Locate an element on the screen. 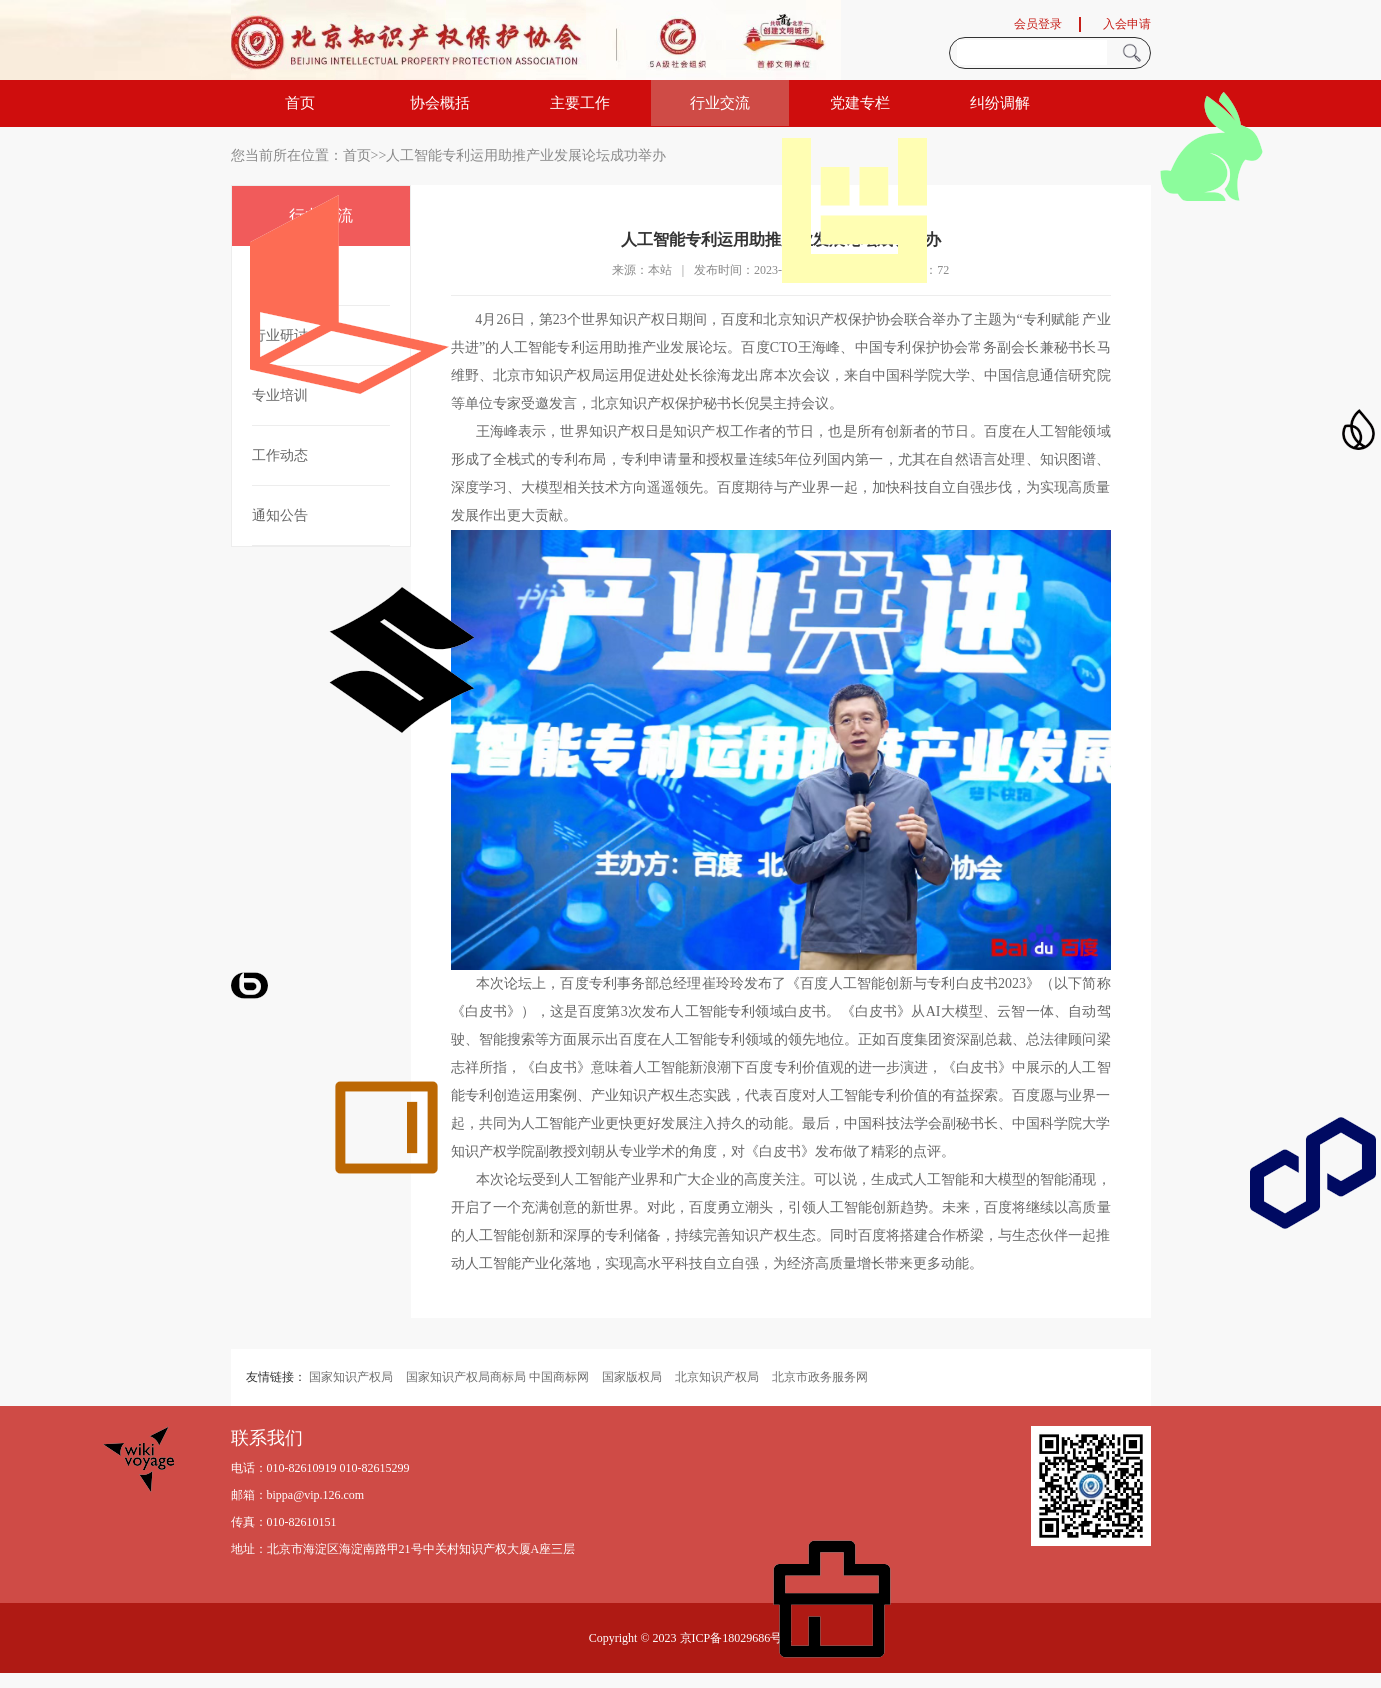 The height and width of the screenshot is (1688, 1381). boulanger brand logo is located at coordinates (249, 985).